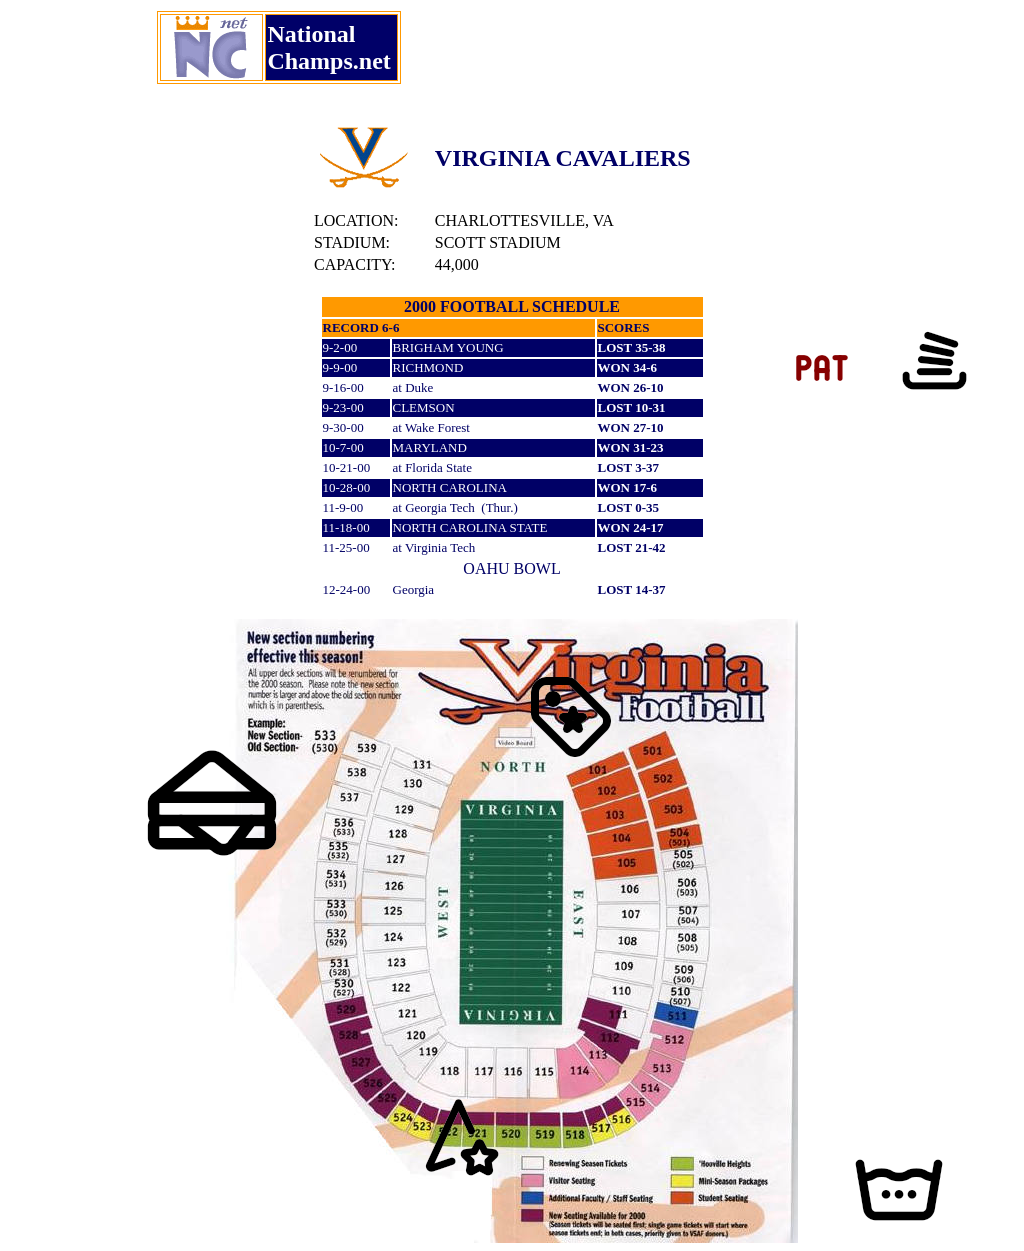 The width and height of the screenshot is (1024, 1251). Describe the element at coordinates (822, 368) in the screenshot. I see `indicates an HTTP PATCH request method` at that location.